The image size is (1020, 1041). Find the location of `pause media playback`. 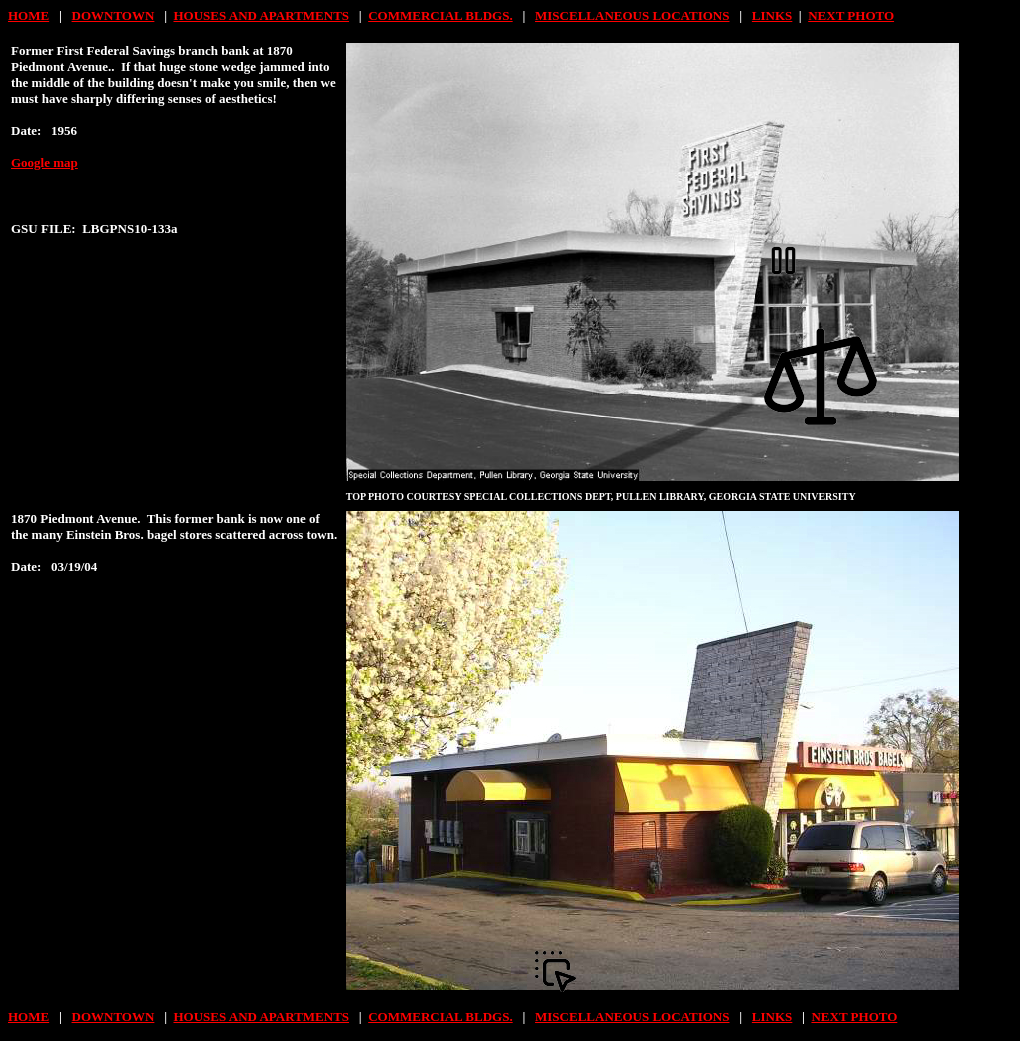

pause media playback is located at coordinates (783, 260).